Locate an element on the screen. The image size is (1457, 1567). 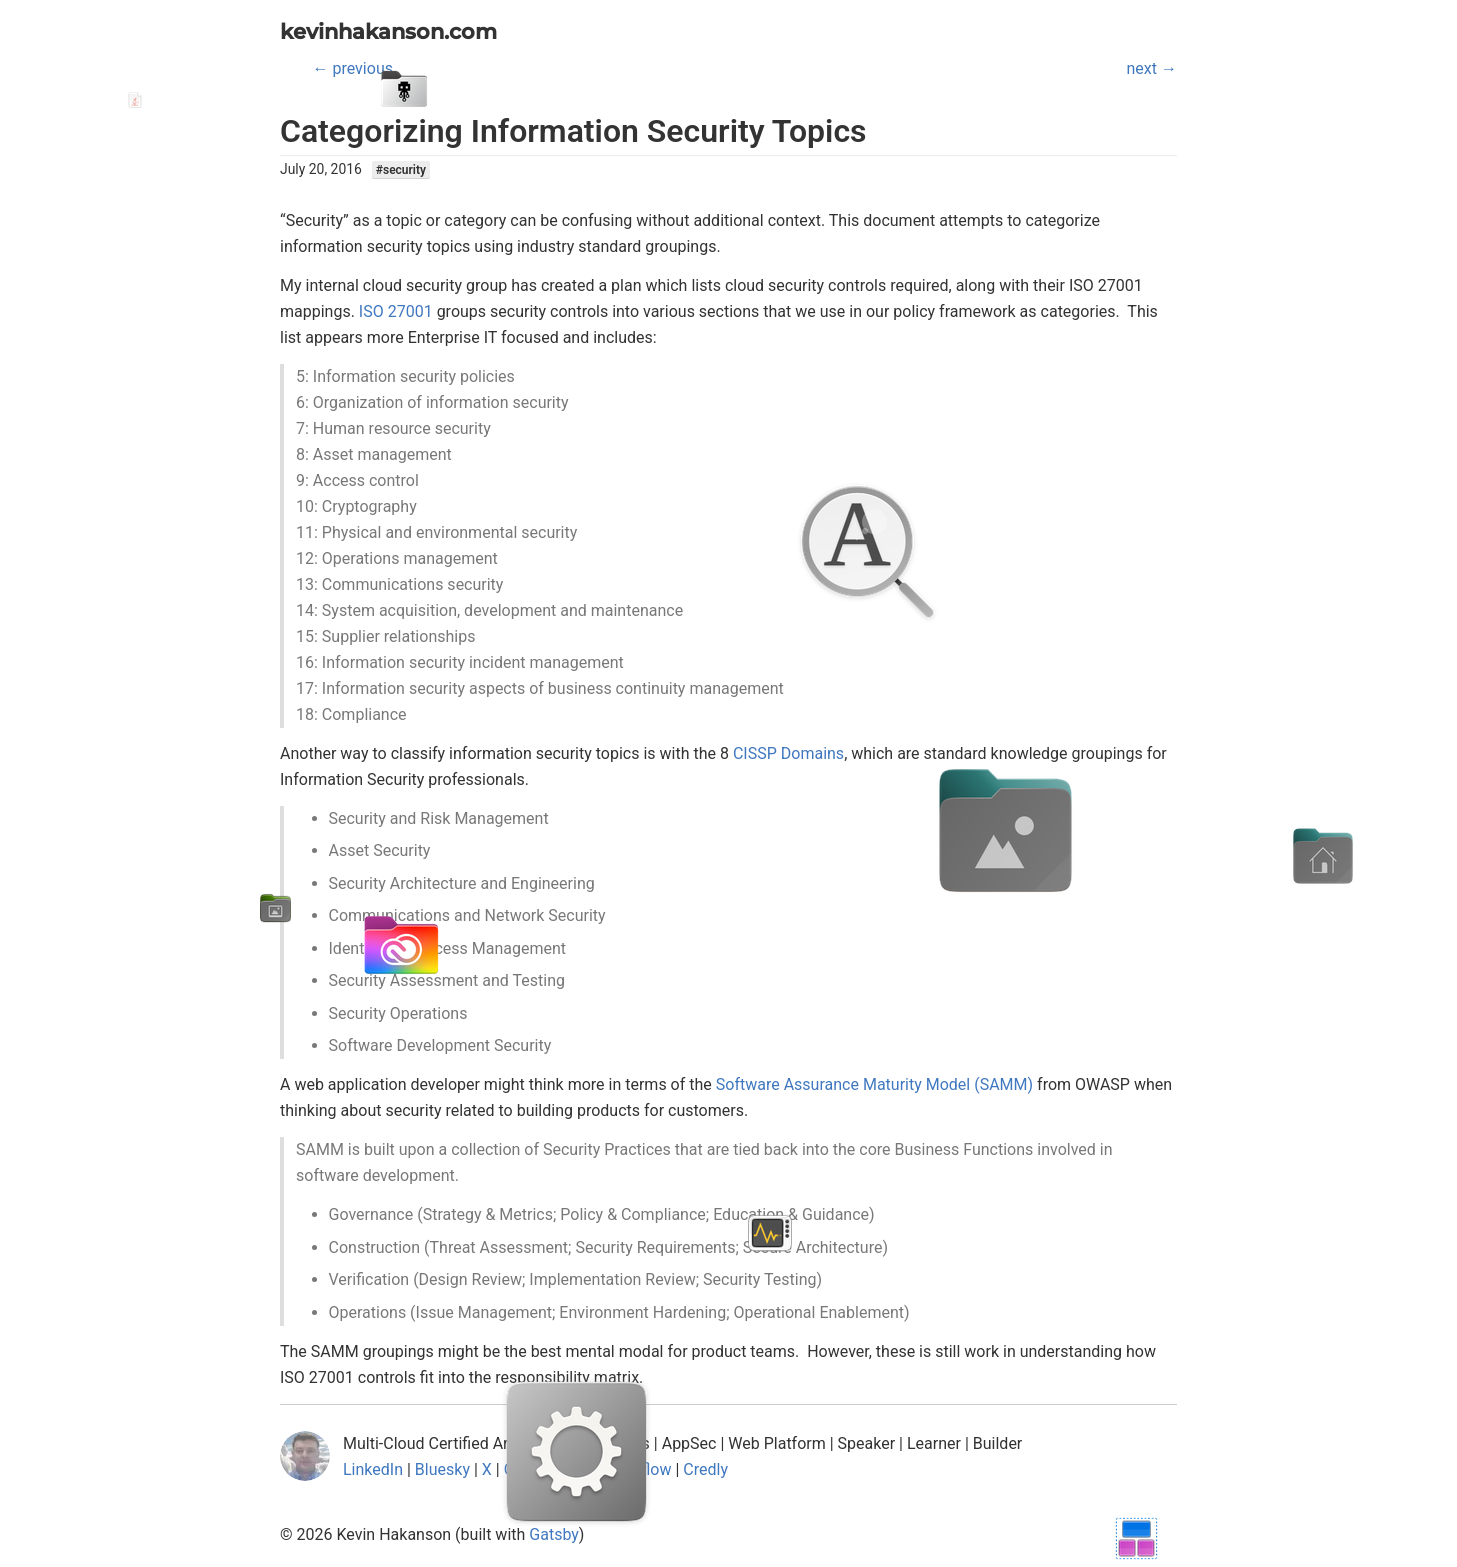
open adobe creative cloud files folder is located at coordinates (401, 947).